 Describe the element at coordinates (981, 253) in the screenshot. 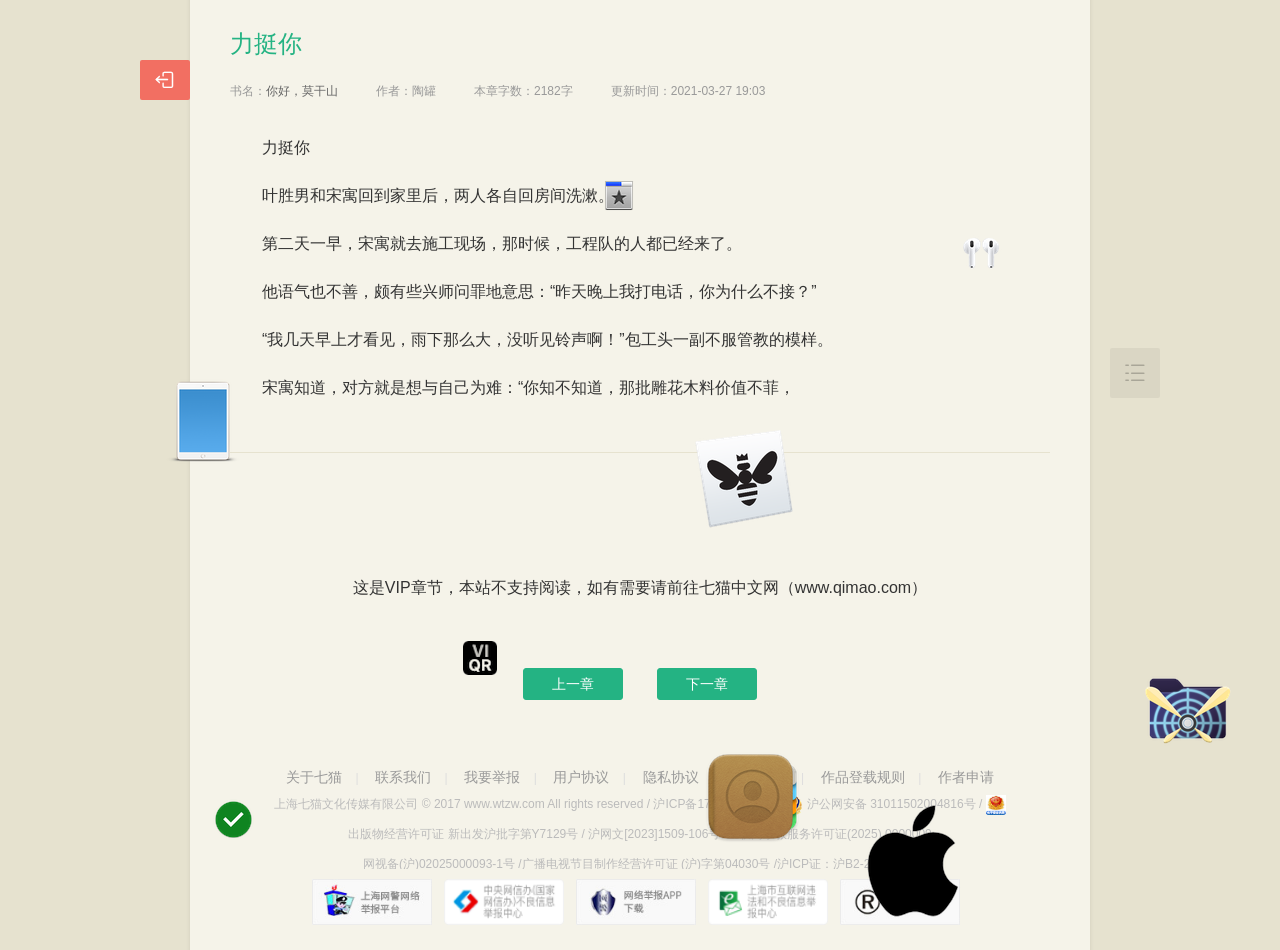

I see `connect bluetooth earbuds` at that location.